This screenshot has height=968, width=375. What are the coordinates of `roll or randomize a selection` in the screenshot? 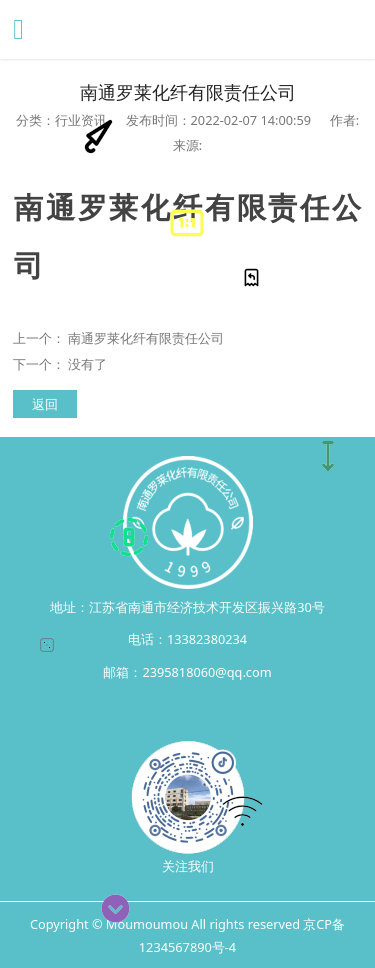 It's located at (47, 645).